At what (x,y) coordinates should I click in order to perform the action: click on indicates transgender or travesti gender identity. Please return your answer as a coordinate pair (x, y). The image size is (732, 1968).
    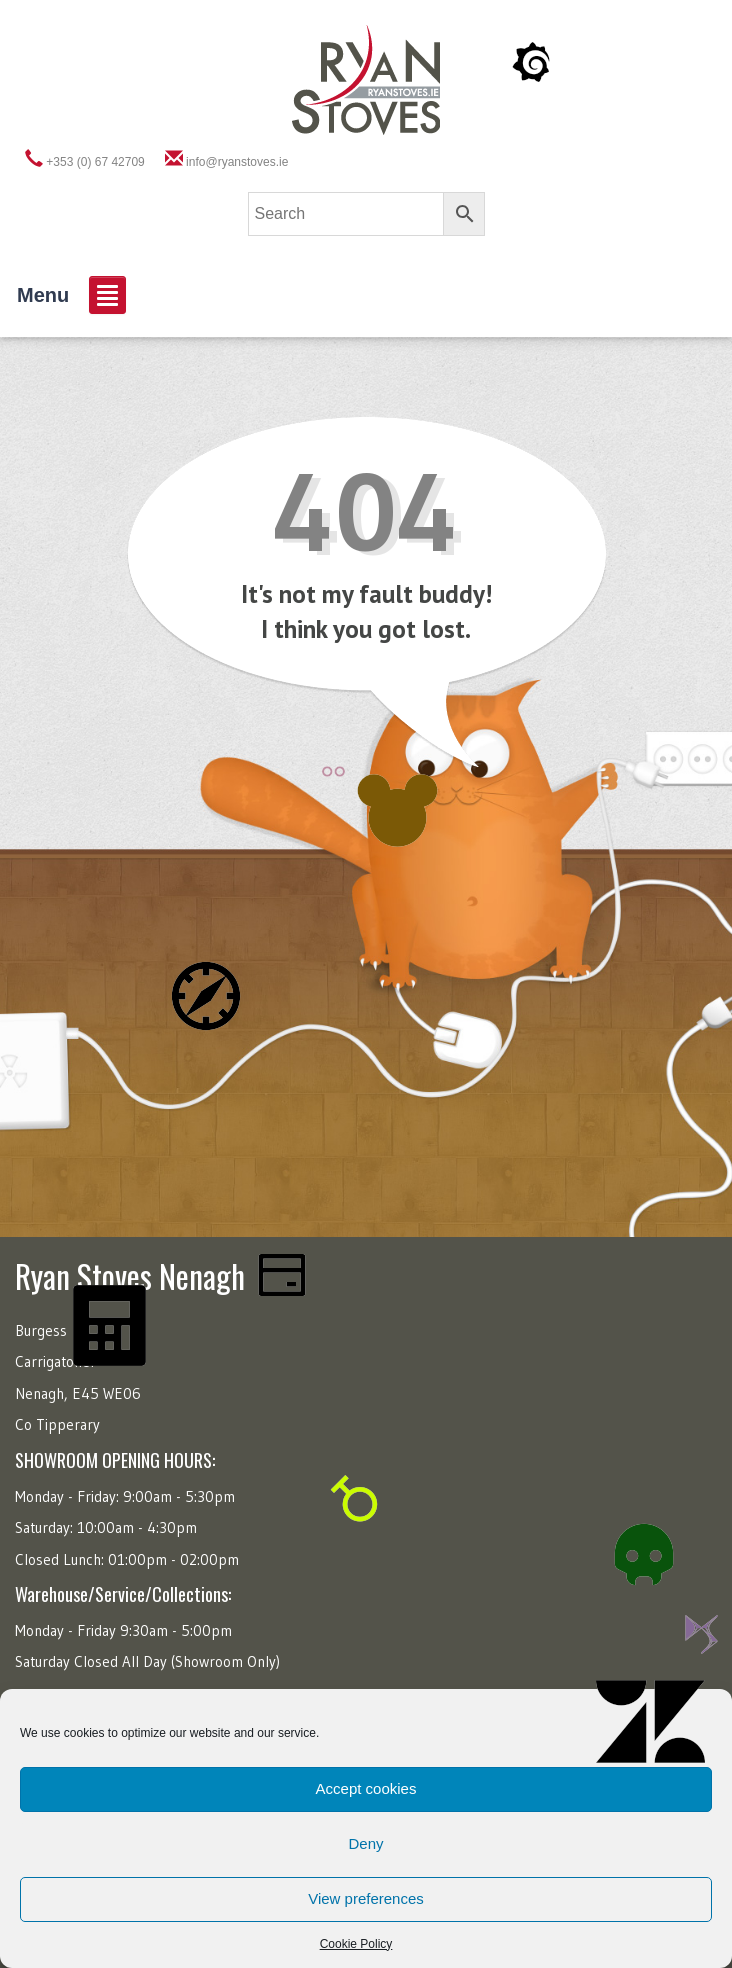
    Looking at the image, I should click on (356, 1498).